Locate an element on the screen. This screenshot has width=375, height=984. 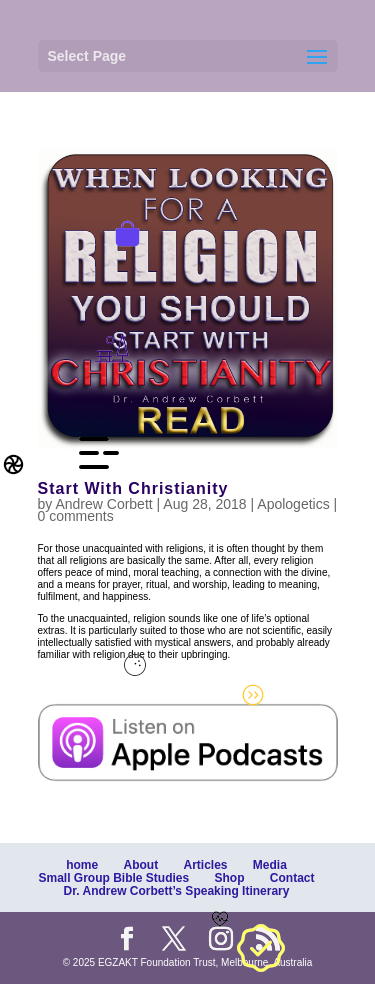
indicates a verified account or identity is located at coordinates (261, 948).